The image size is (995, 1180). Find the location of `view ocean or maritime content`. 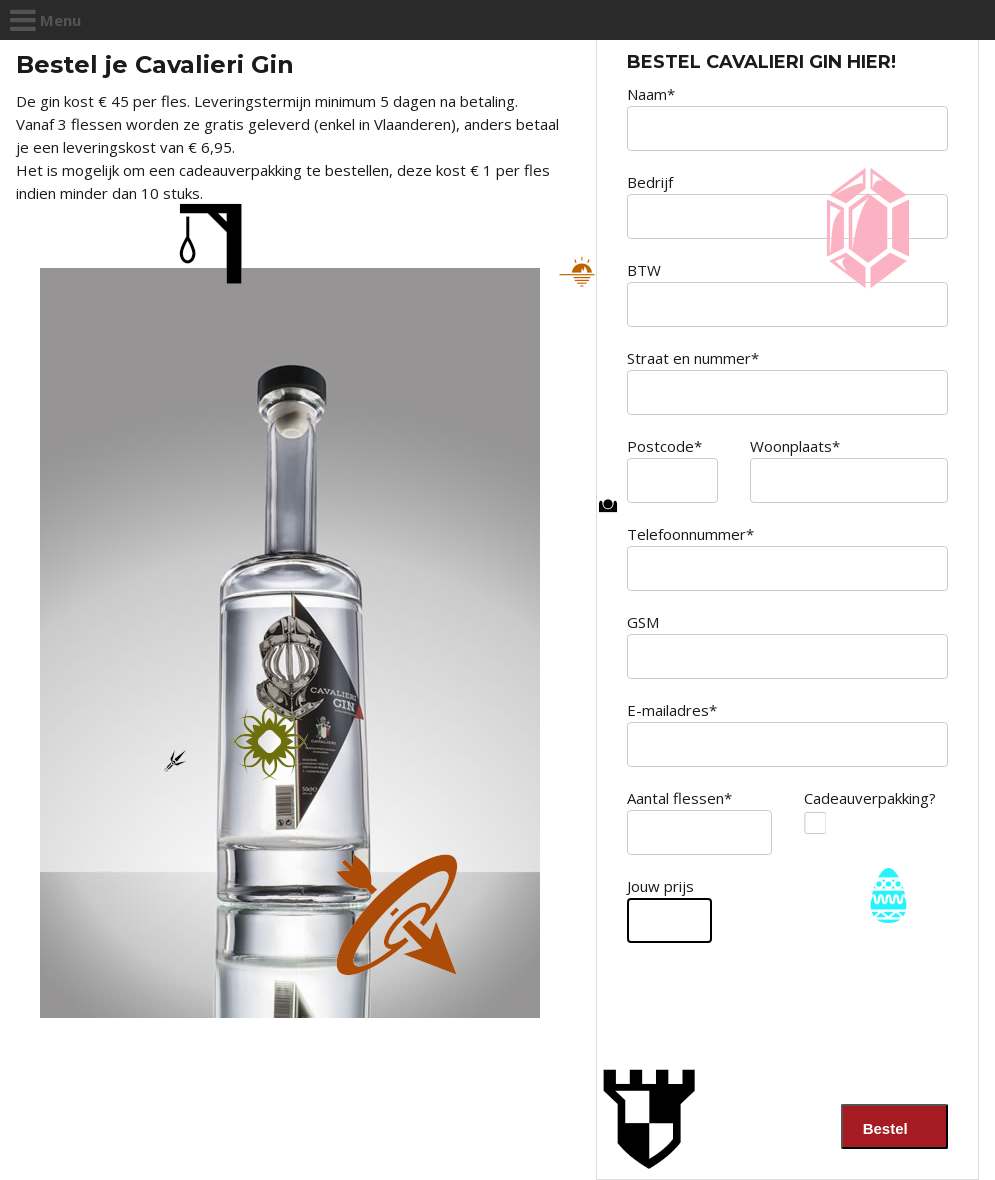

view ocean or maritime content is located at coordinates (577, 270).